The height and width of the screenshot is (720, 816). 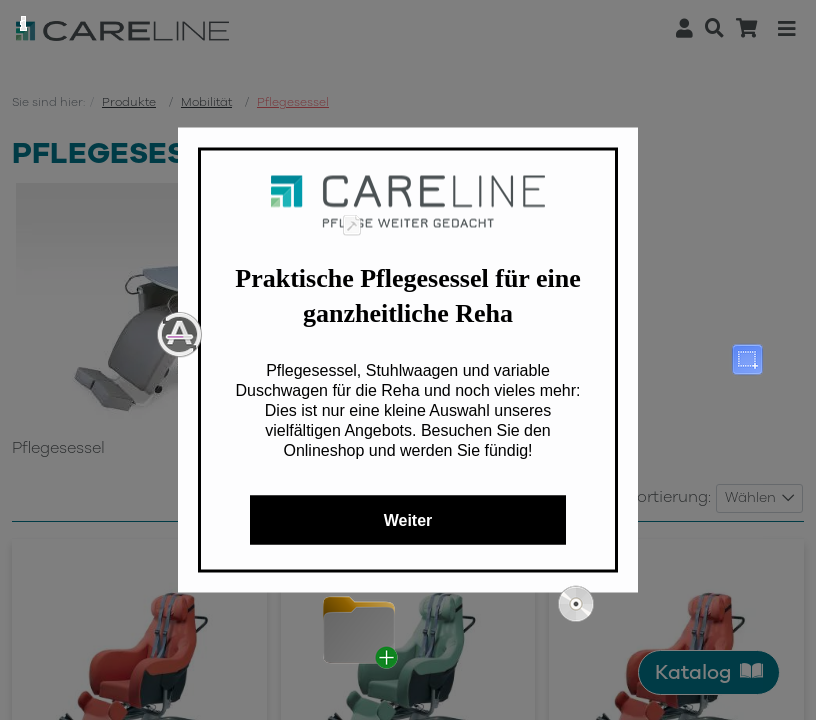 I want to click on create a new folder, so click(x=359, y=630).